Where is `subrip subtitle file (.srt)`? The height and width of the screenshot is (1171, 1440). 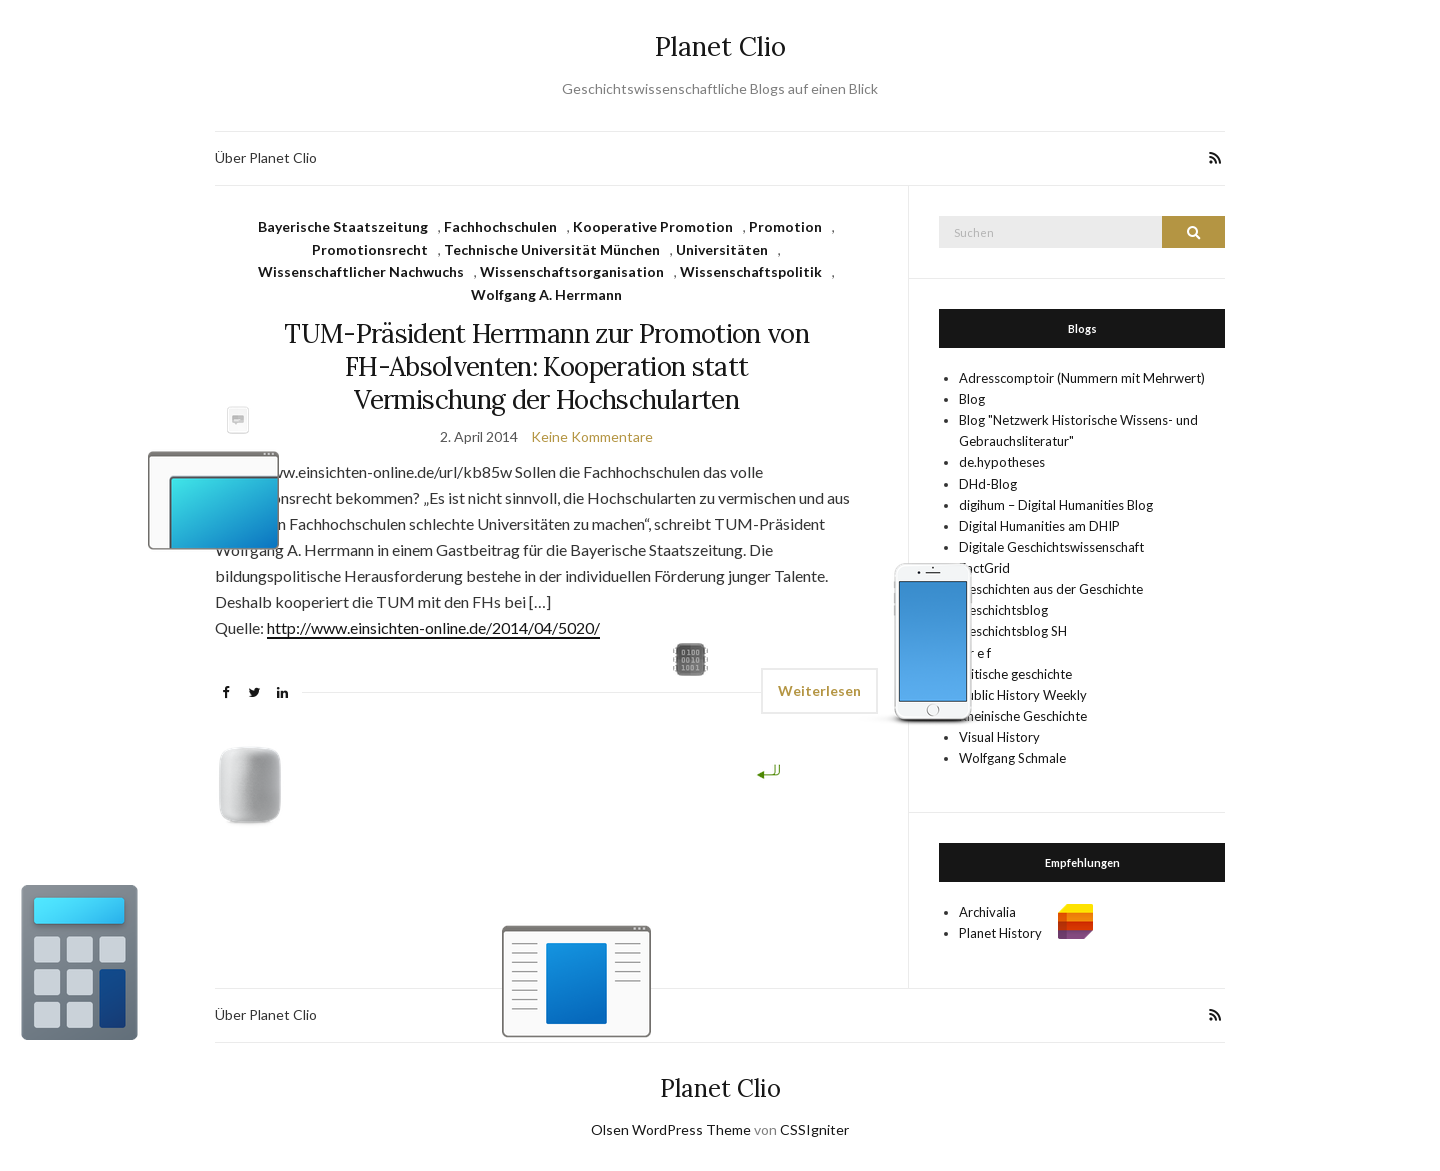
subrip subtitle file (.srt) is located at coordinates (238, 420).